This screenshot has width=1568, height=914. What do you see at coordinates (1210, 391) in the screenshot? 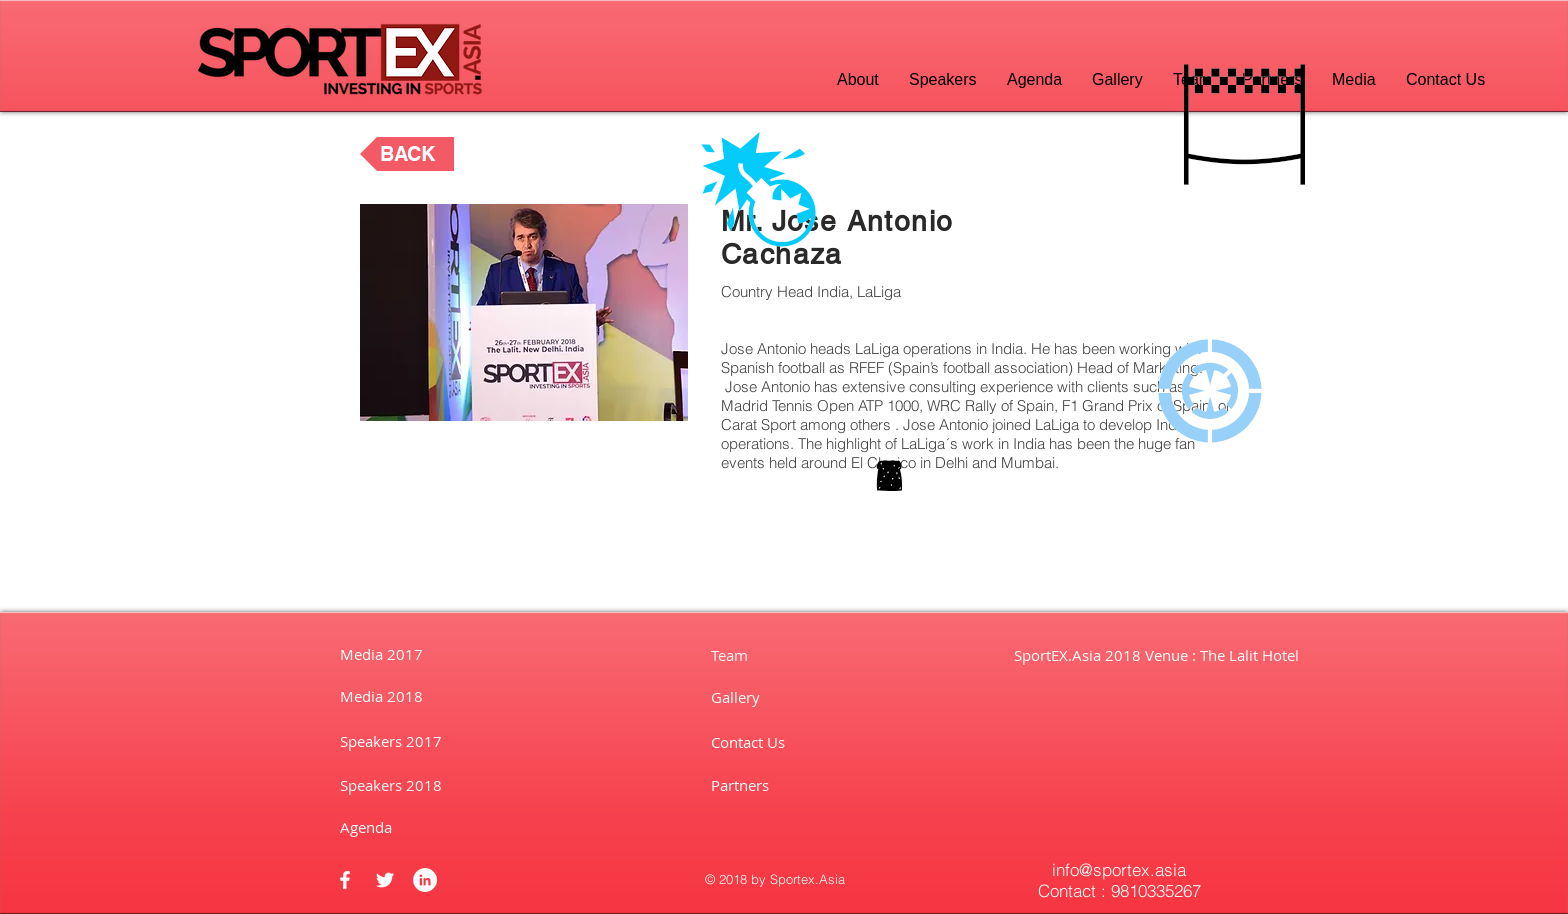
I see `aim or target an object in-game` at bounding box center [1210, 391].